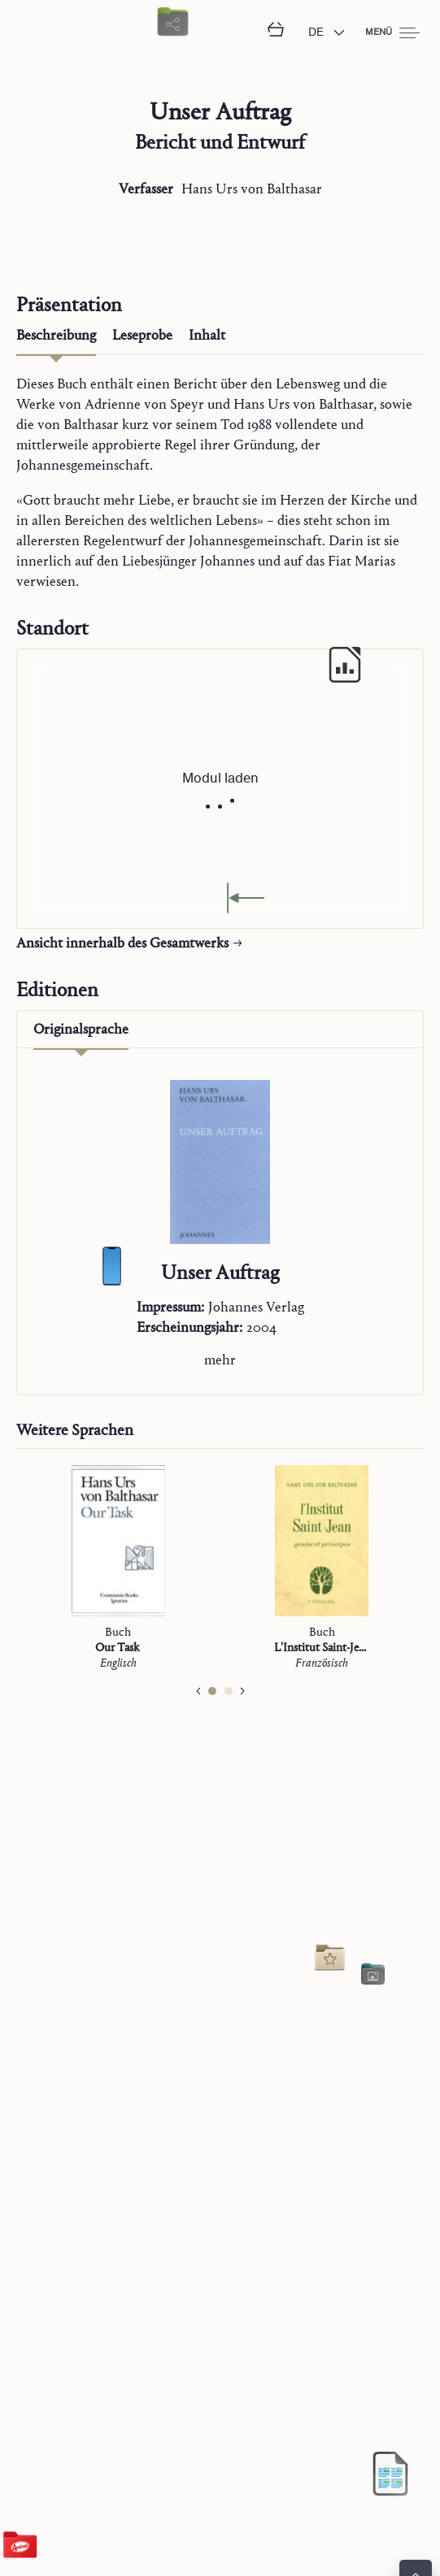 The image size is (440, 2576). What do you see at coordinates (372, 1973) in the screenshot?
I see `open your pictures folder` at bounding box center [372, 1973].